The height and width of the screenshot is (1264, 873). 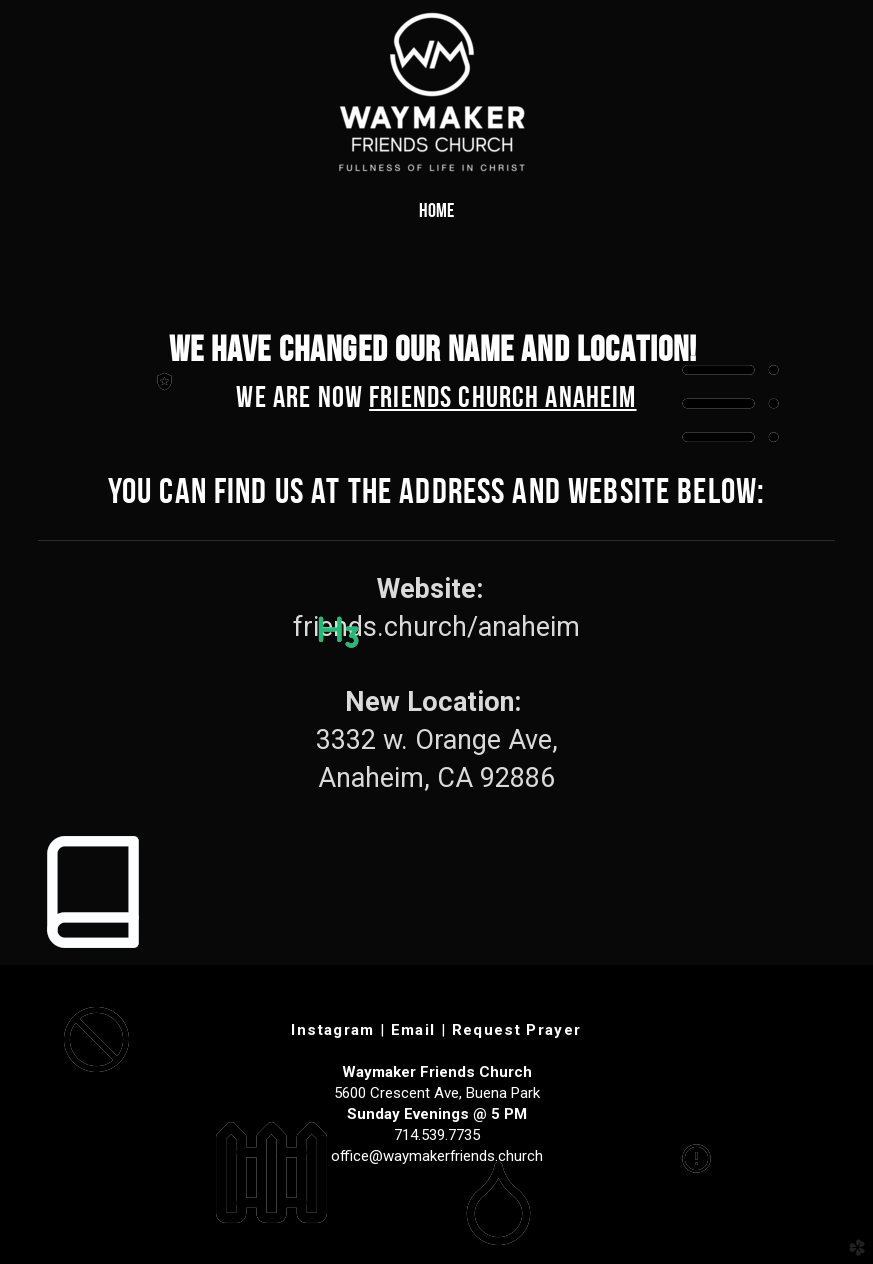 What do you see at coordinates (336, 631) in the screenshot?
I see `format text as heading level 3` at bounding box center [336, 631].